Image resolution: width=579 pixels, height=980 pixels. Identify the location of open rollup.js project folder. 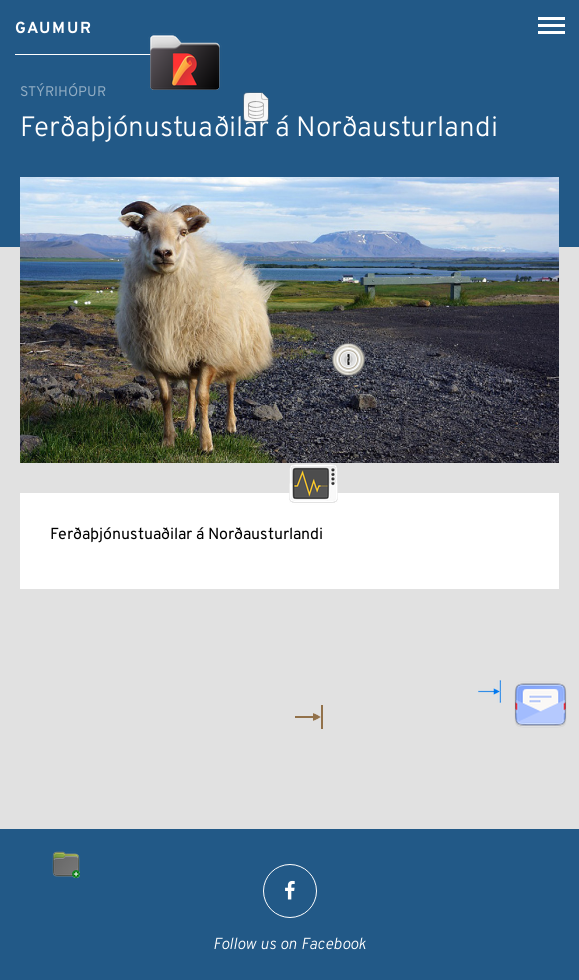
(184, 64).